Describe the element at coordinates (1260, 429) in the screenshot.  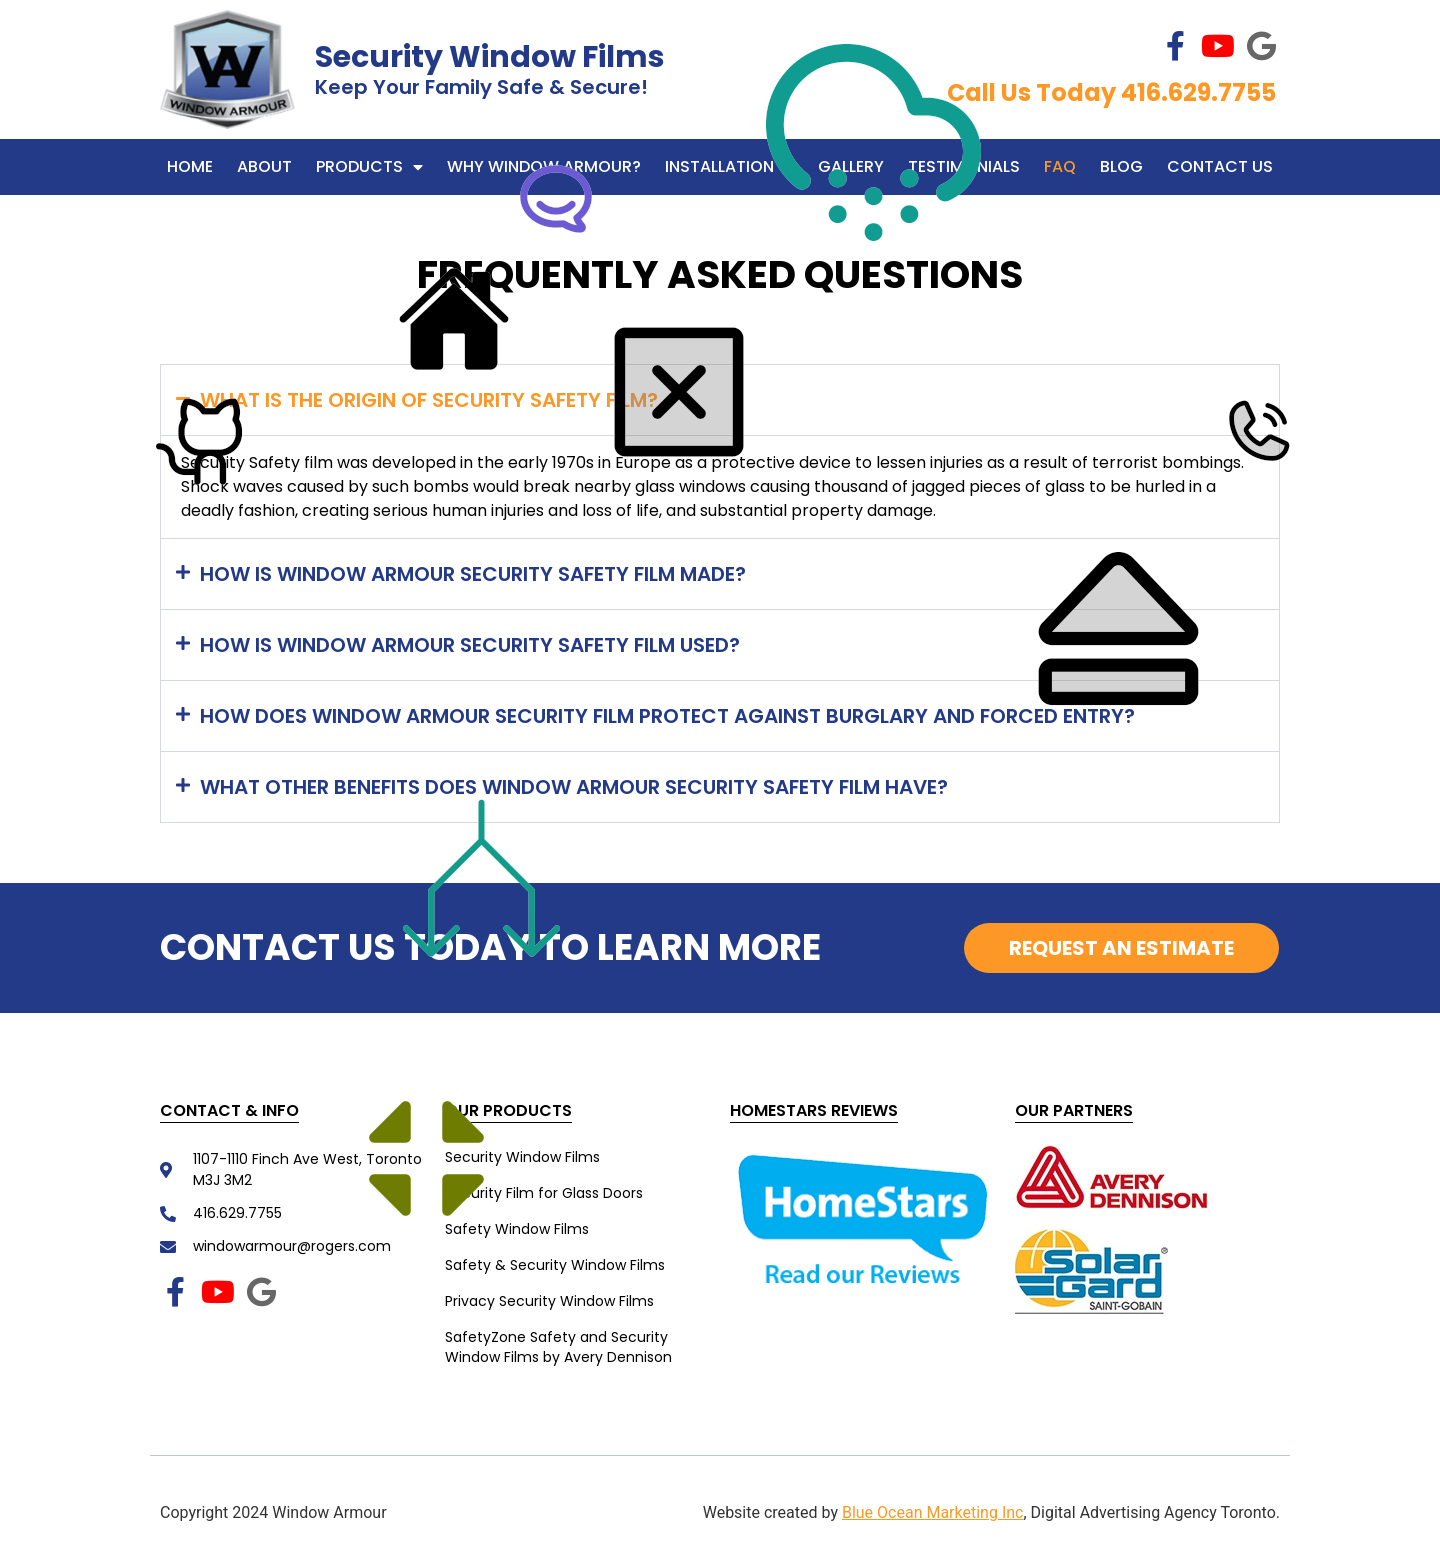
I see `make a phone call` at that location.